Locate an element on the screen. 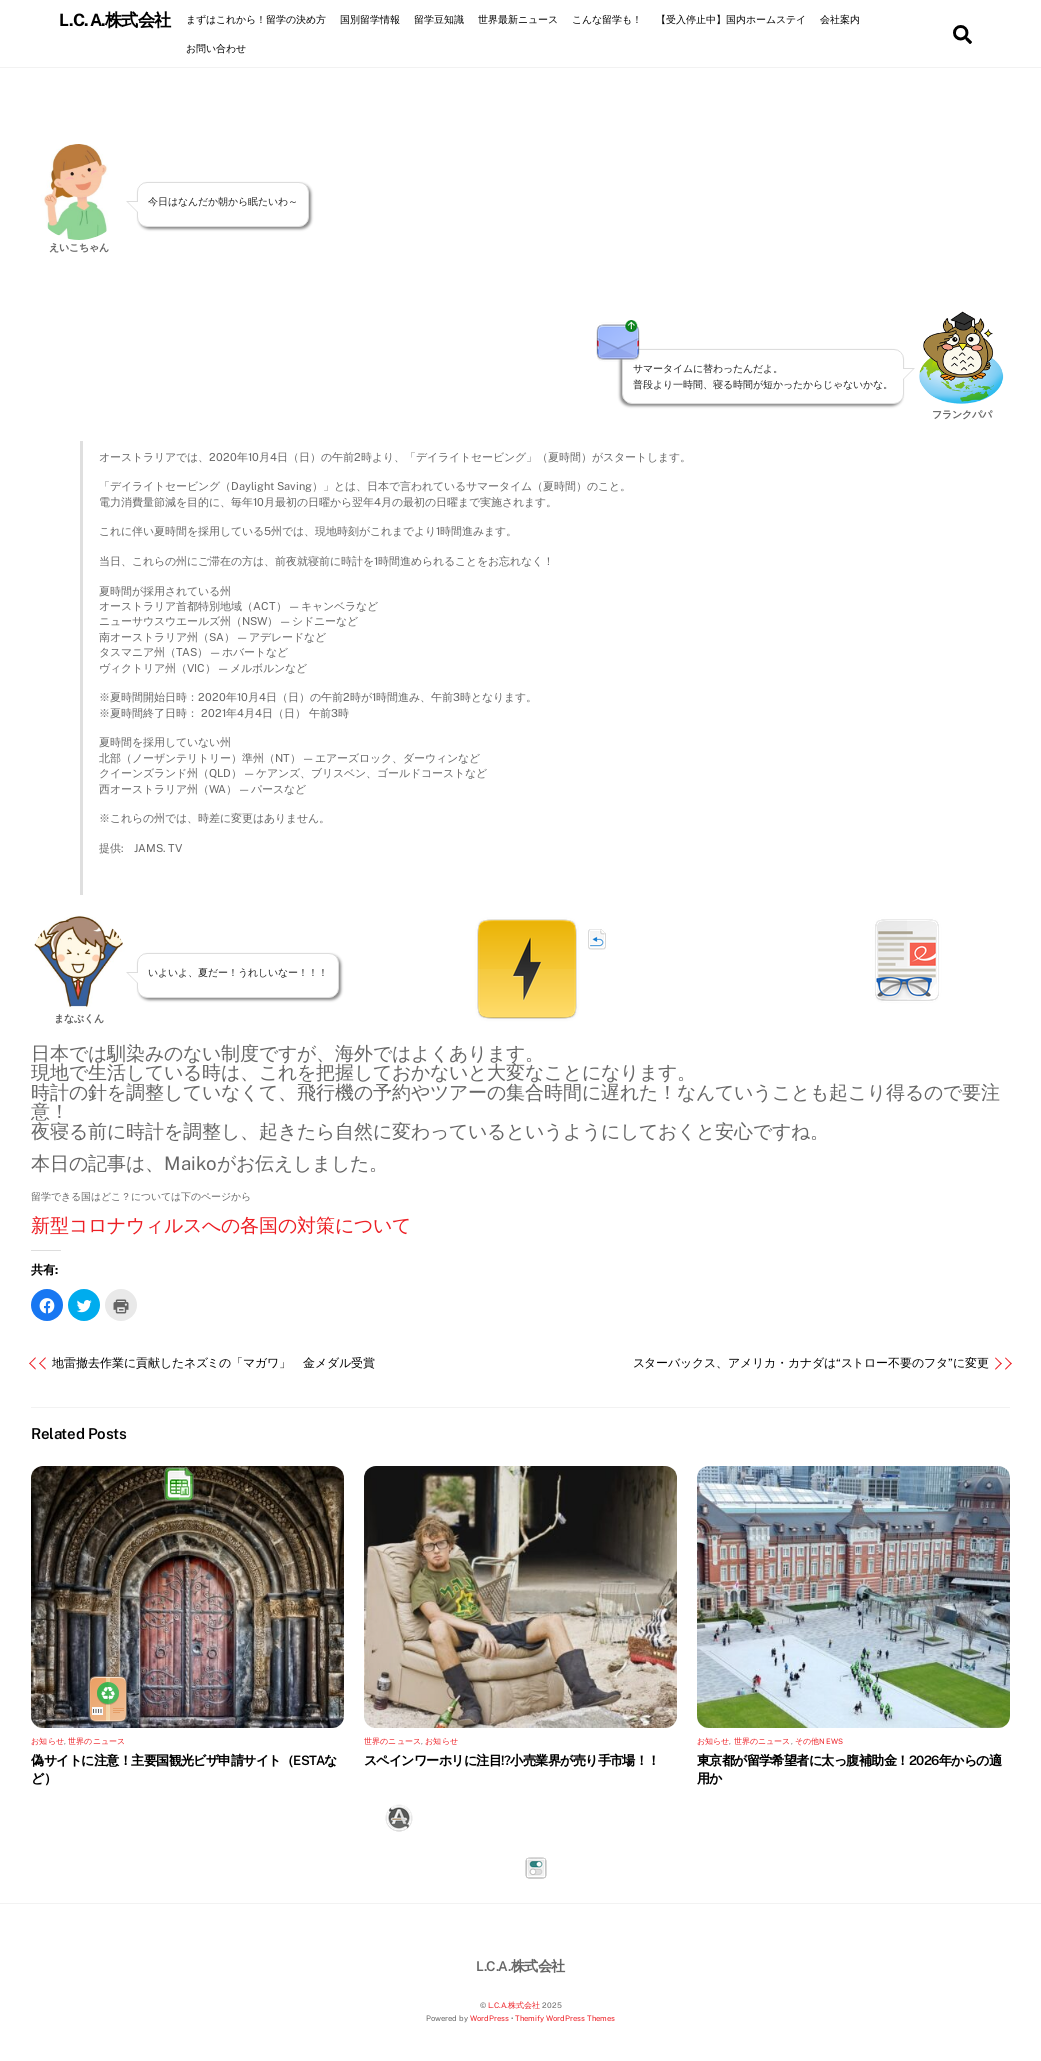 The width and height of the screenshot is (1041, 2061). open power management settings is located at coordinates (527, 969).